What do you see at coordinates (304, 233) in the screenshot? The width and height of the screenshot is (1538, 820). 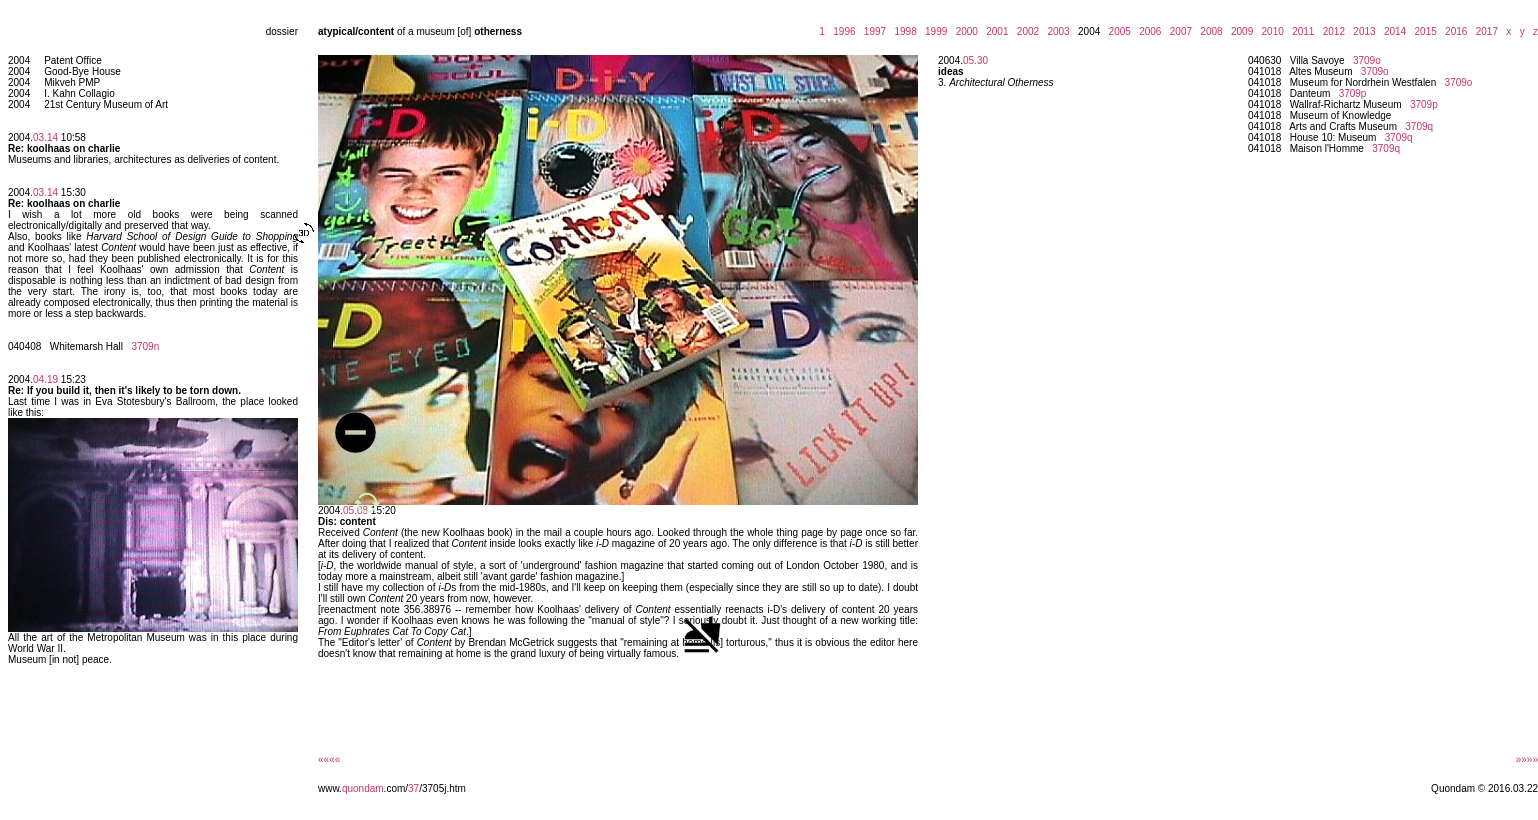 I see `rotate object in 3D view` at bounding box center [304, 233].